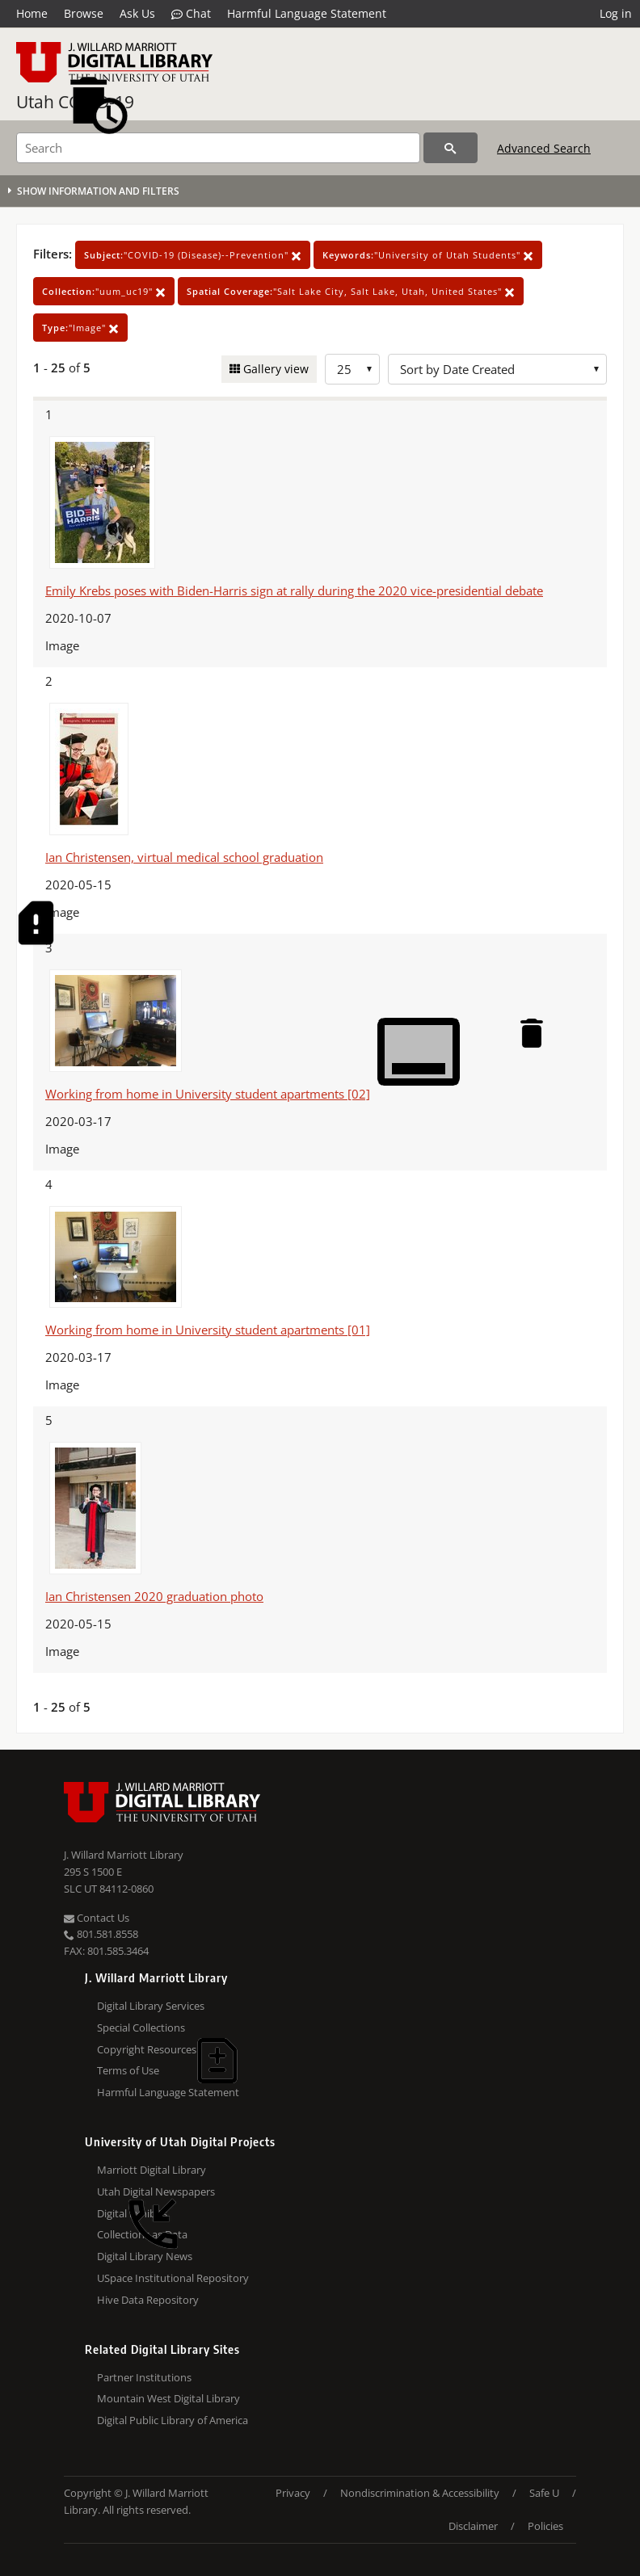 This screenshot has height=2576, width=640. I want to click on delete selected item, so click(532, 1033).